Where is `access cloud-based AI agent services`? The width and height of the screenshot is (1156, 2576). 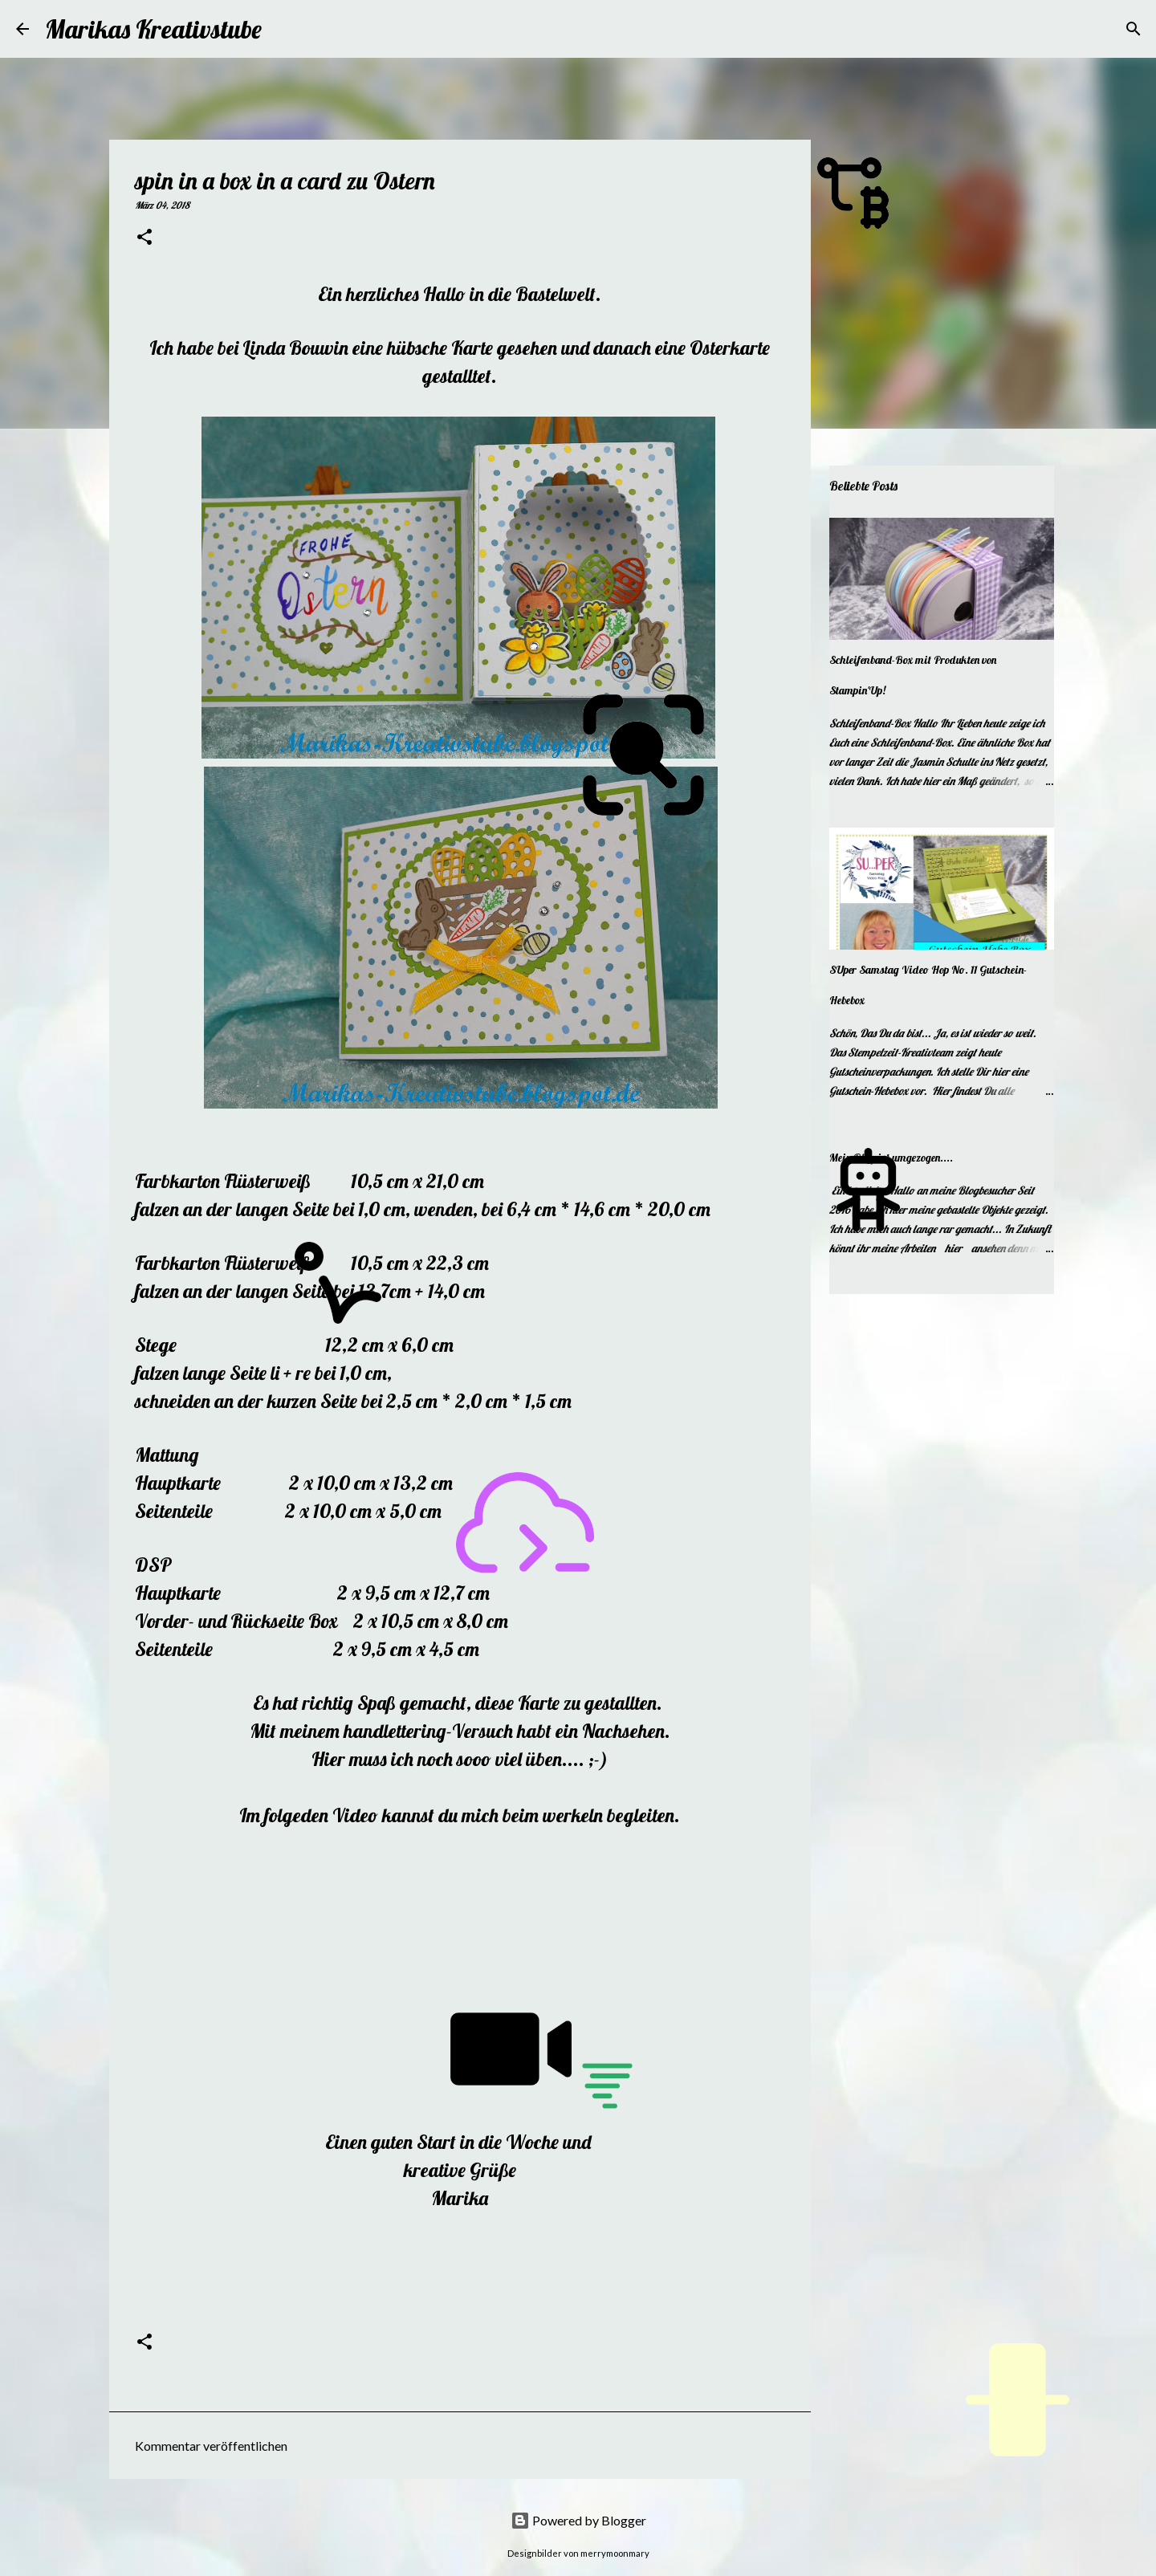
access cloud-based AI agent services is located at coordinates (525, 1527).